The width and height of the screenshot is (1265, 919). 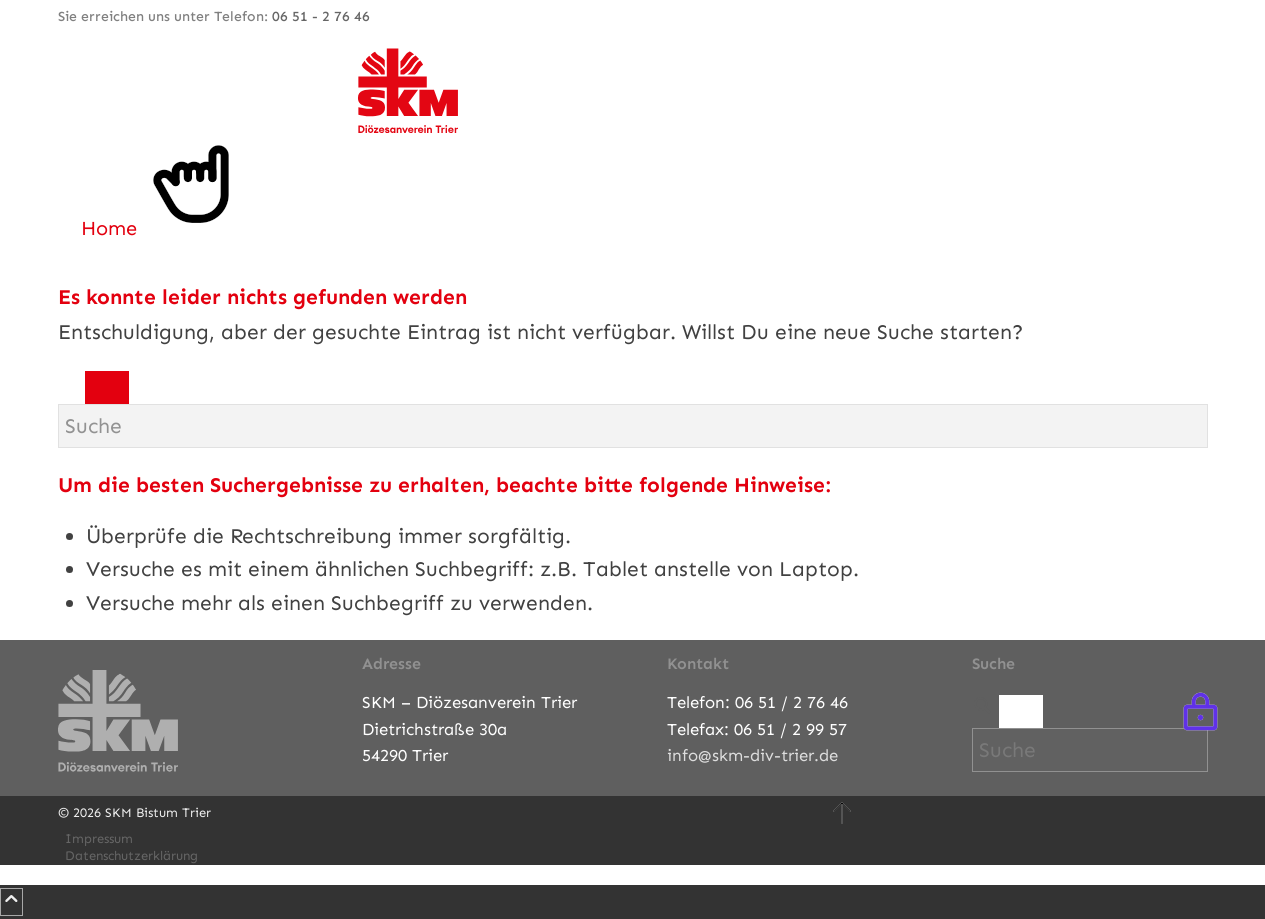 What do you see at coordinates (192, 178) in the screenshot?
I see `pinky promise or commitment gesture` at bounding box center [192, 178].